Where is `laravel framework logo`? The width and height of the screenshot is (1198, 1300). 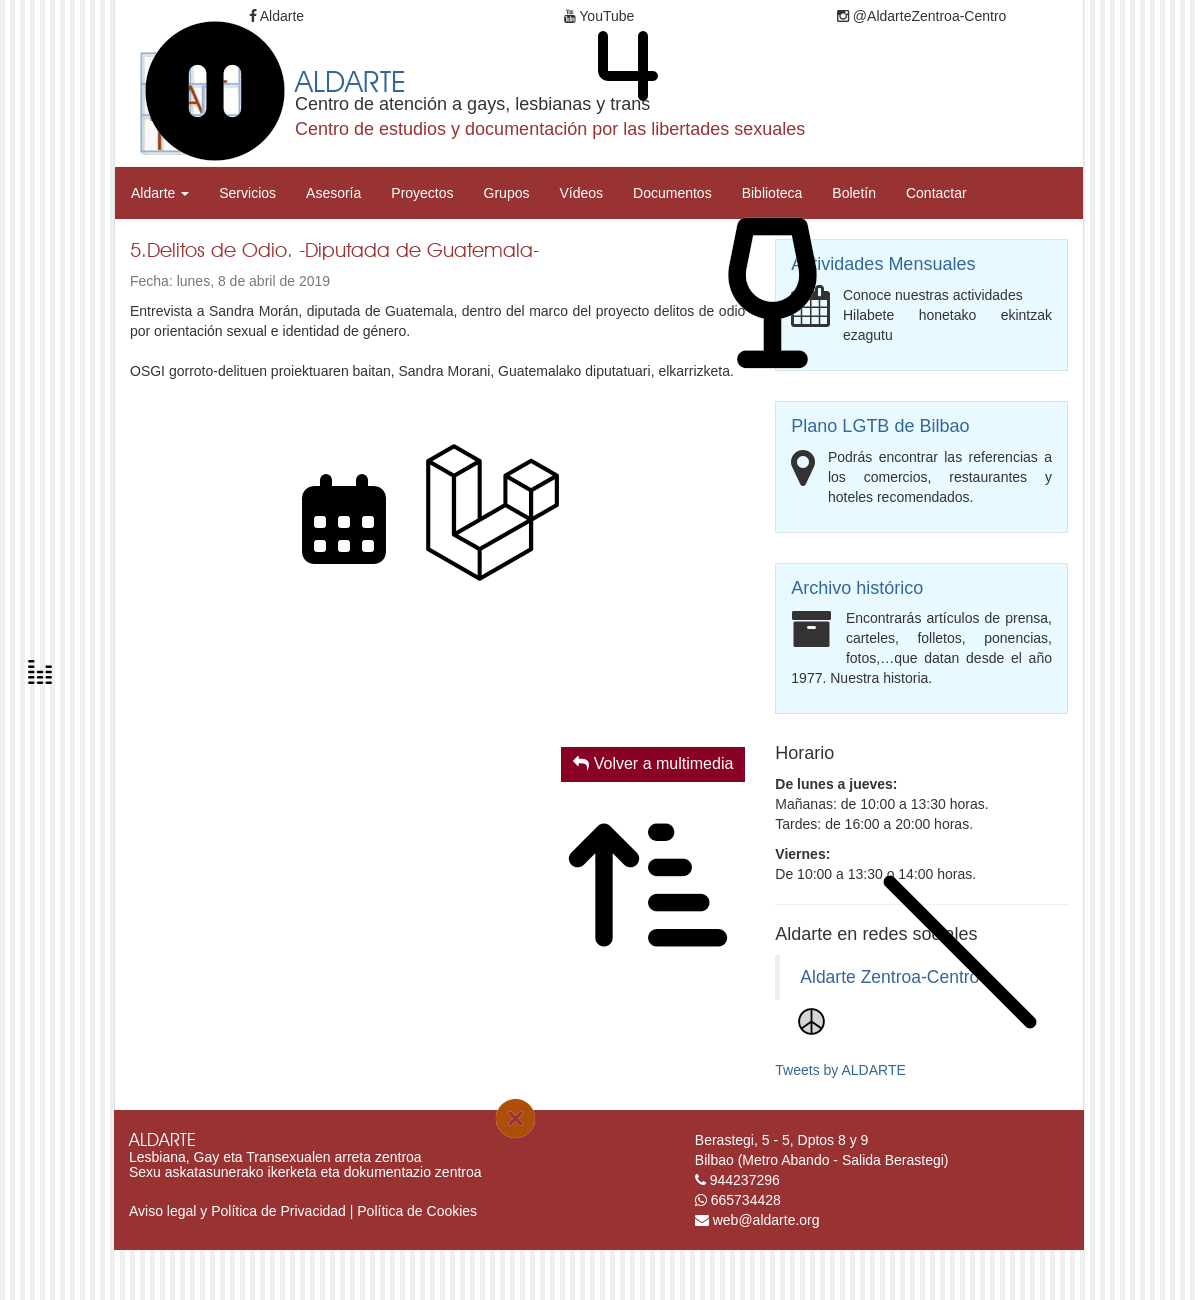
laravel framework logo is located at coordinates (492, 512).